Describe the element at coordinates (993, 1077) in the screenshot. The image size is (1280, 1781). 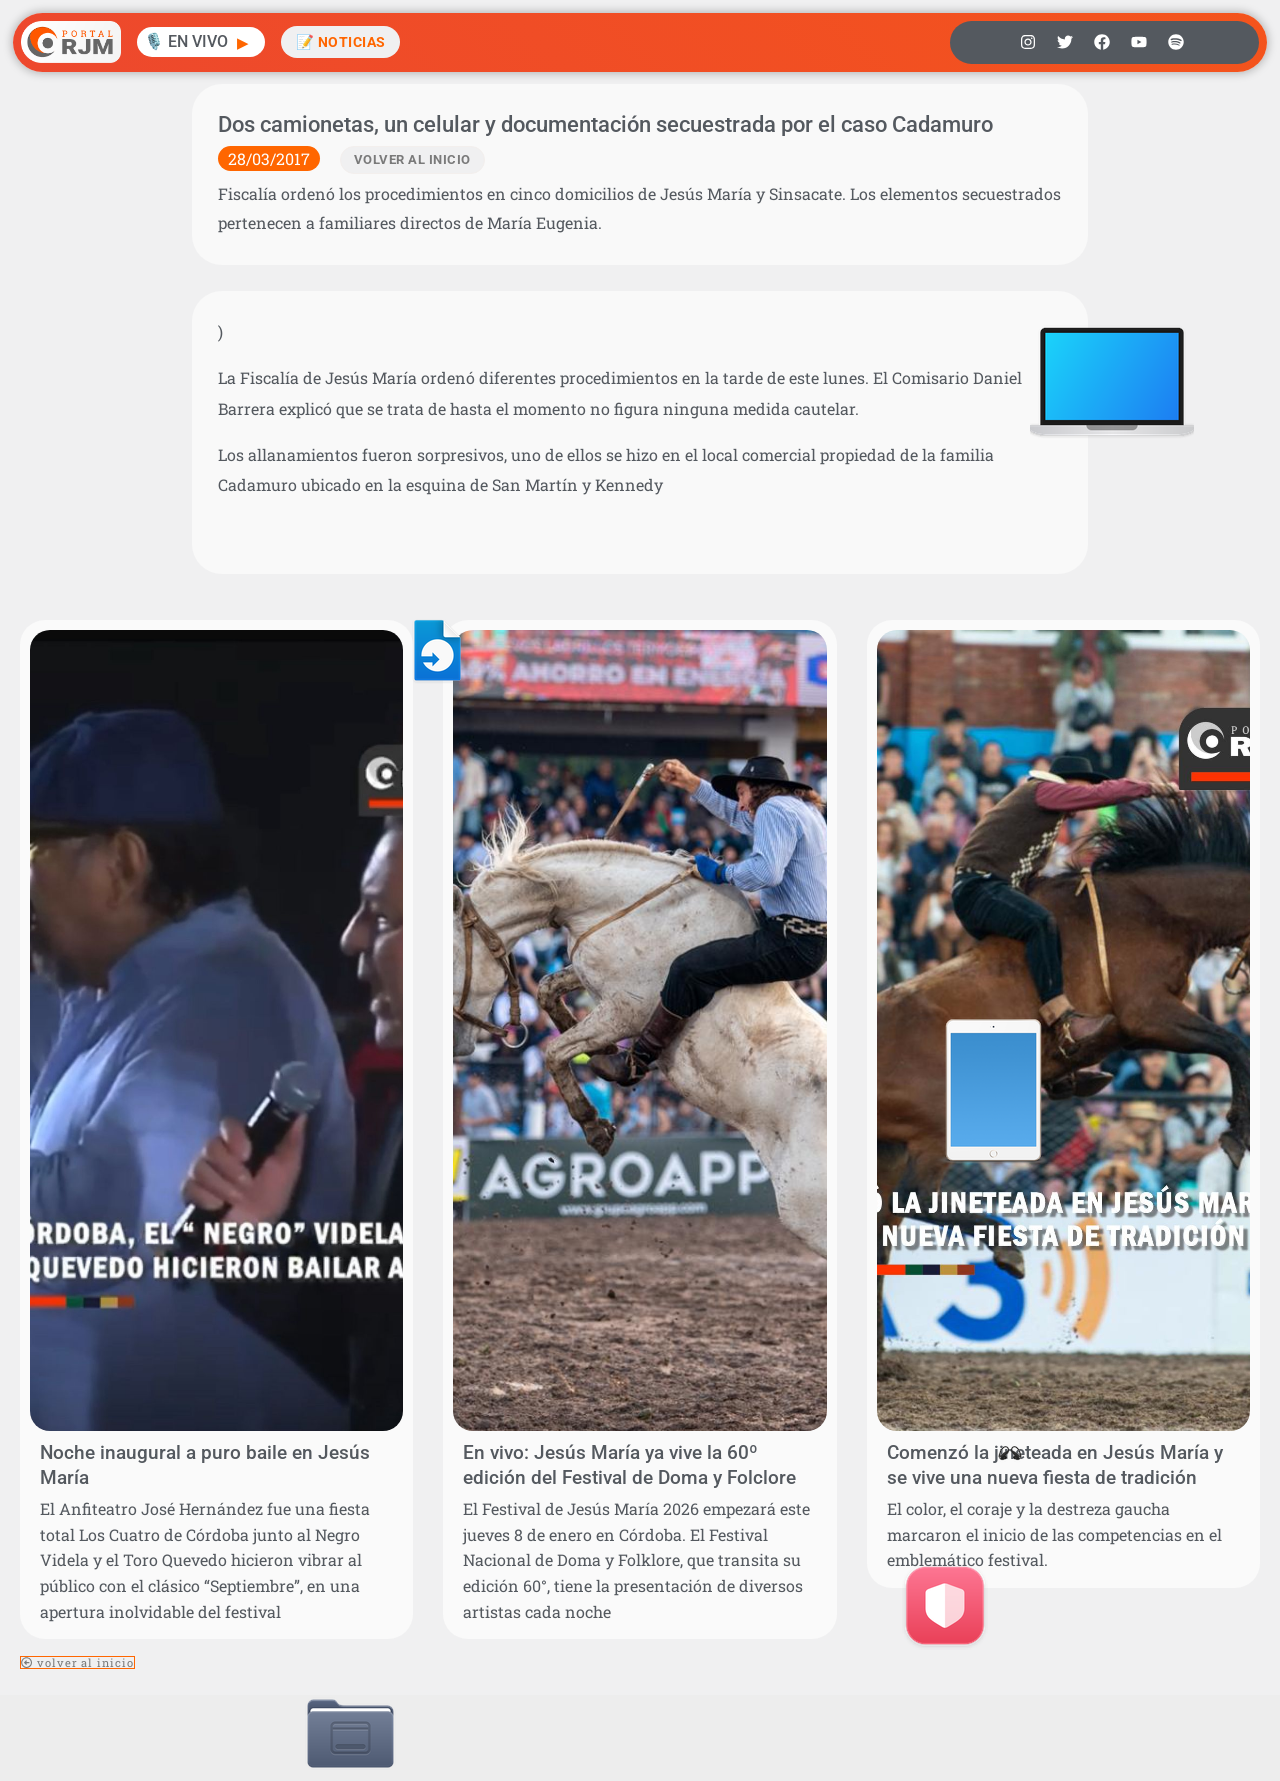
I see `iPad mini 3 device connected via wifi` at that location.